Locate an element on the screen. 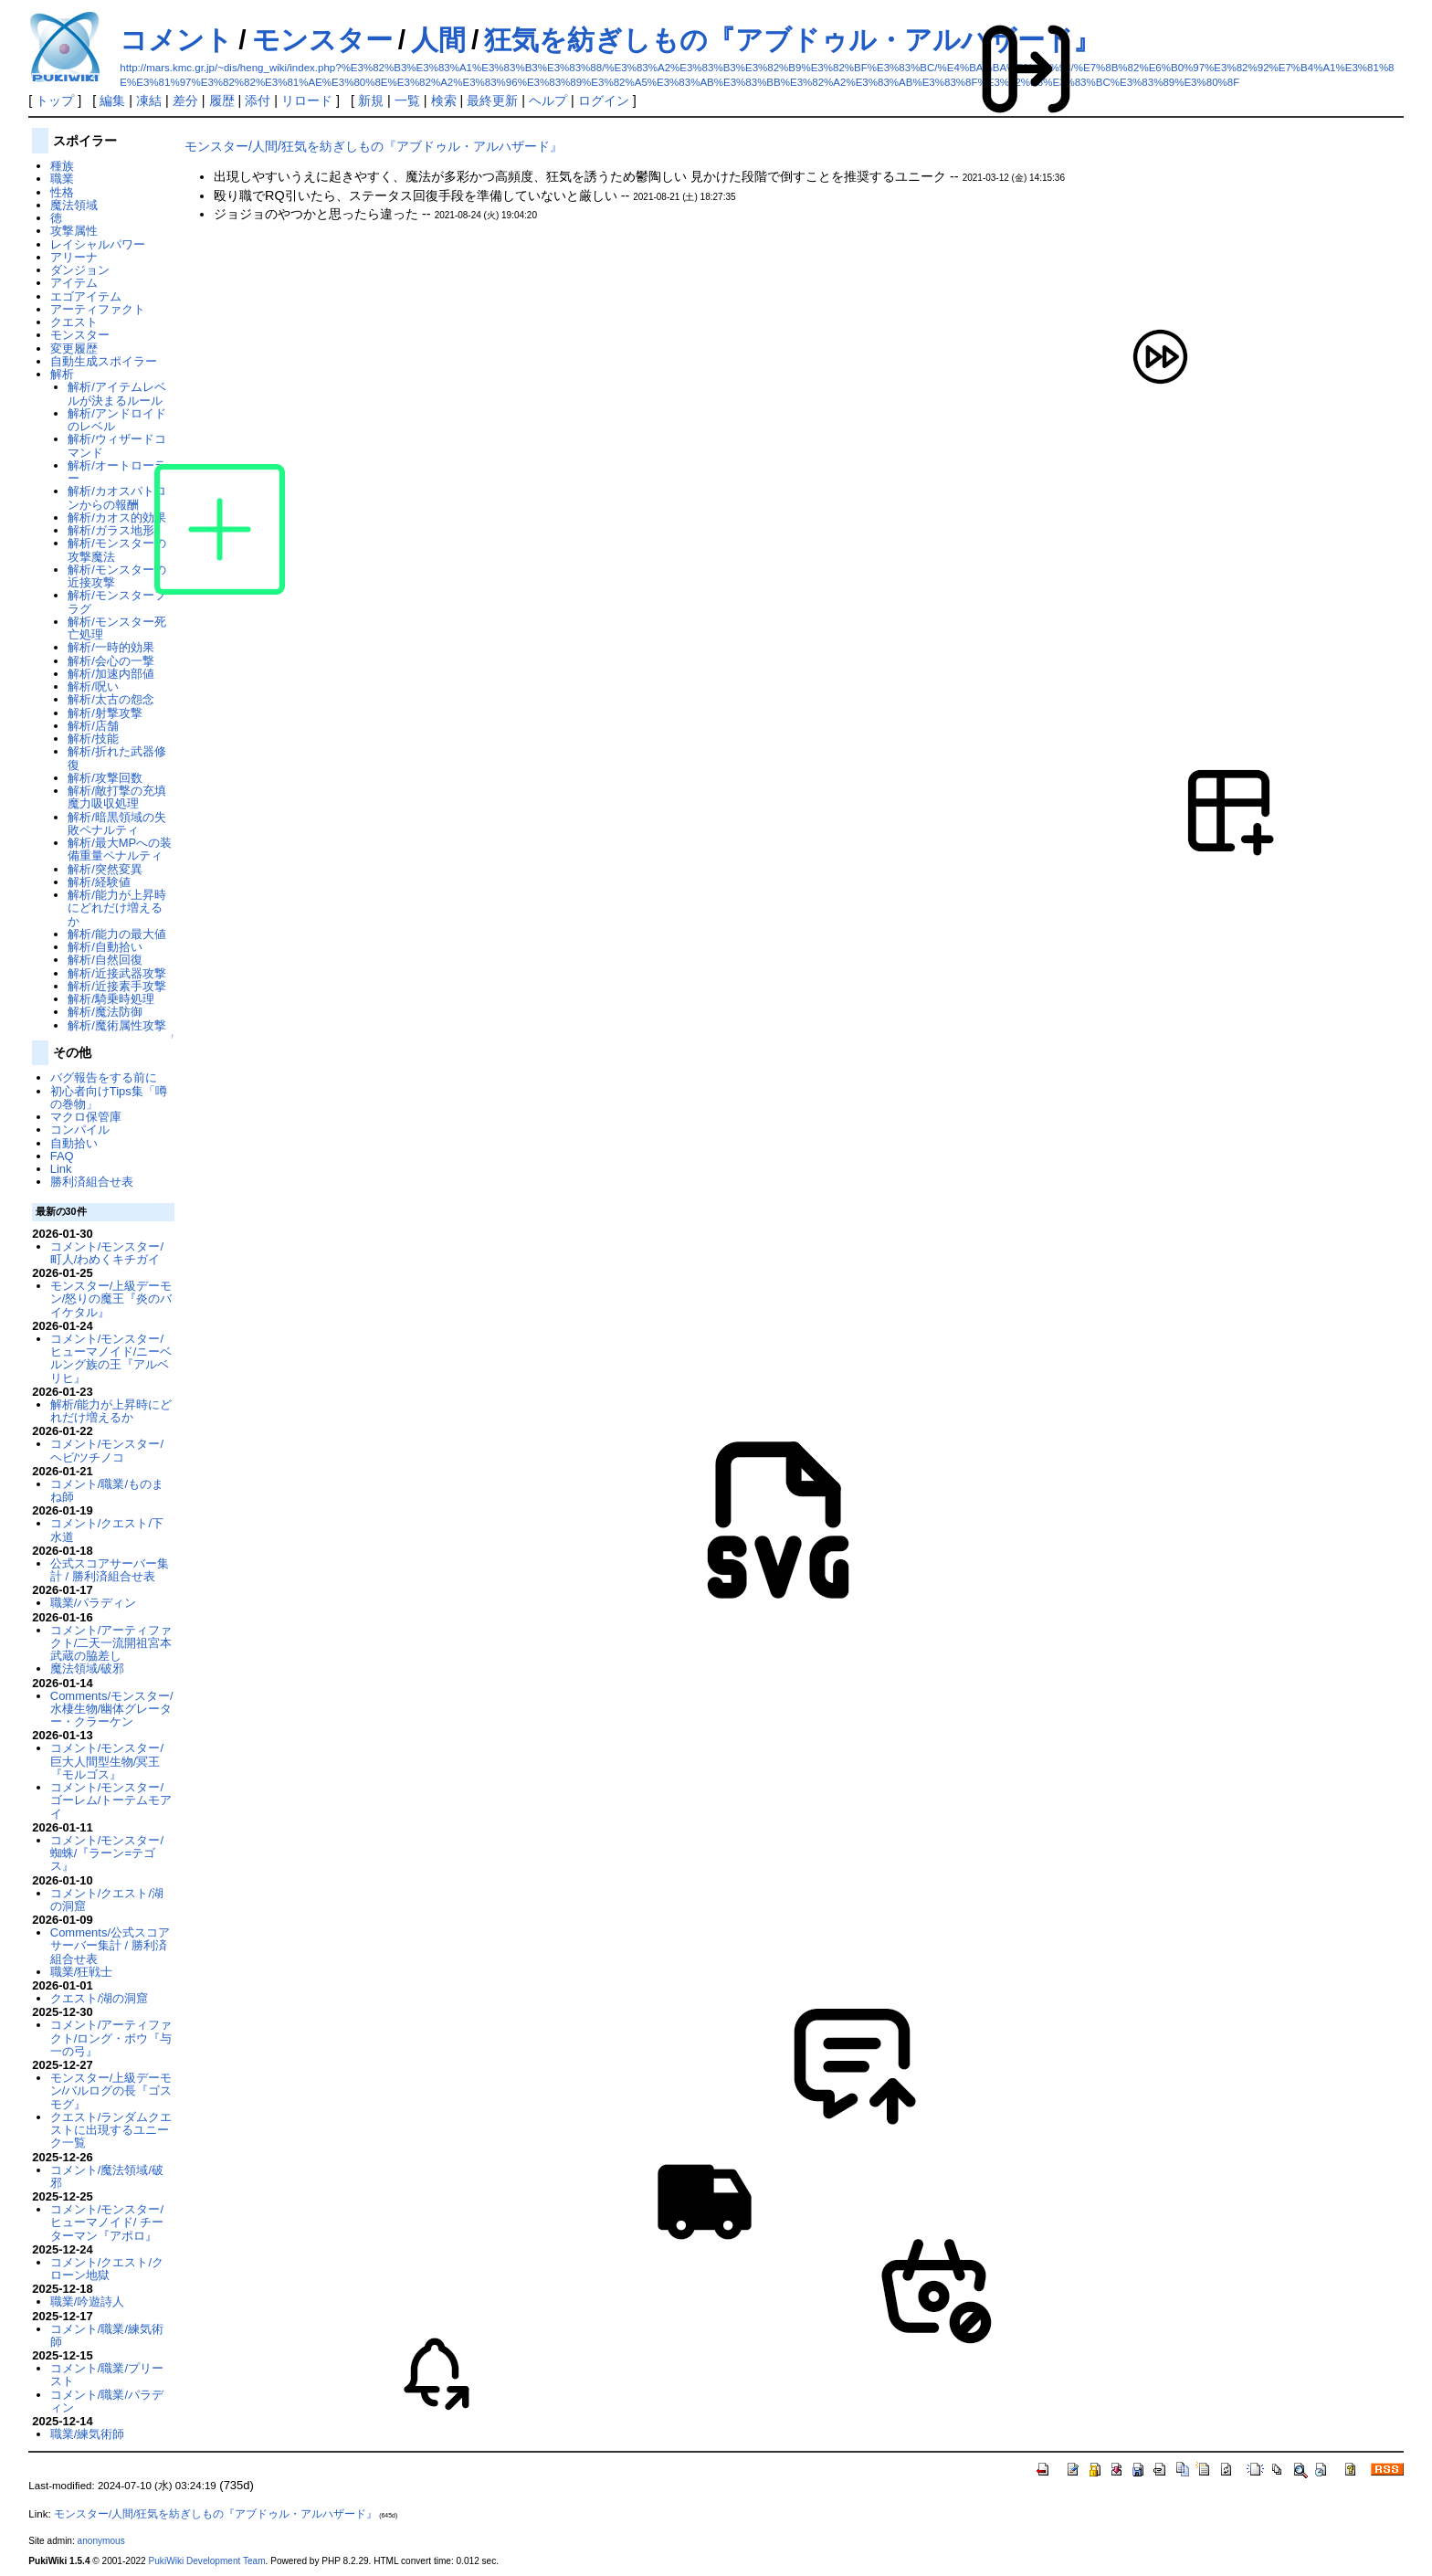  move element to the right is located at coordinates (1026, 69).